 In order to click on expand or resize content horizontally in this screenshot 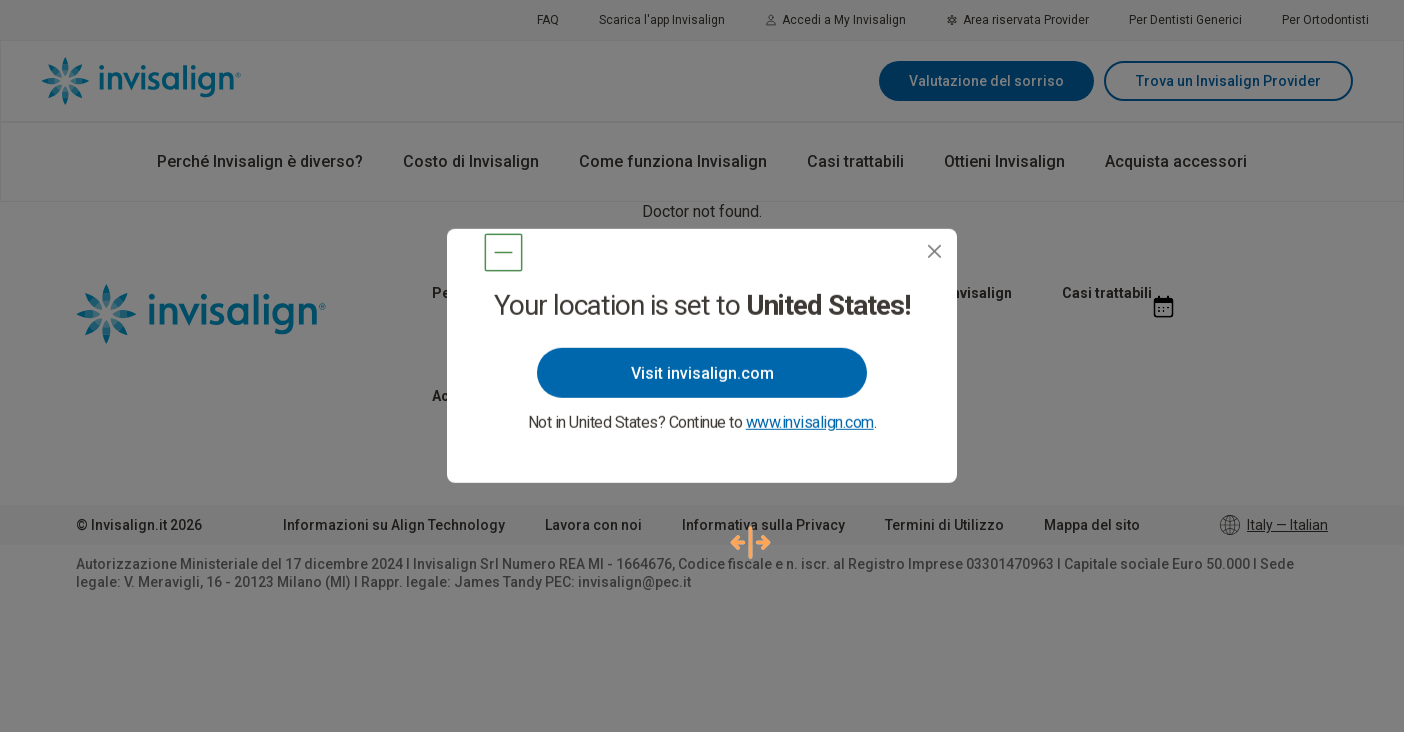, I will do `click(750, 542)`.